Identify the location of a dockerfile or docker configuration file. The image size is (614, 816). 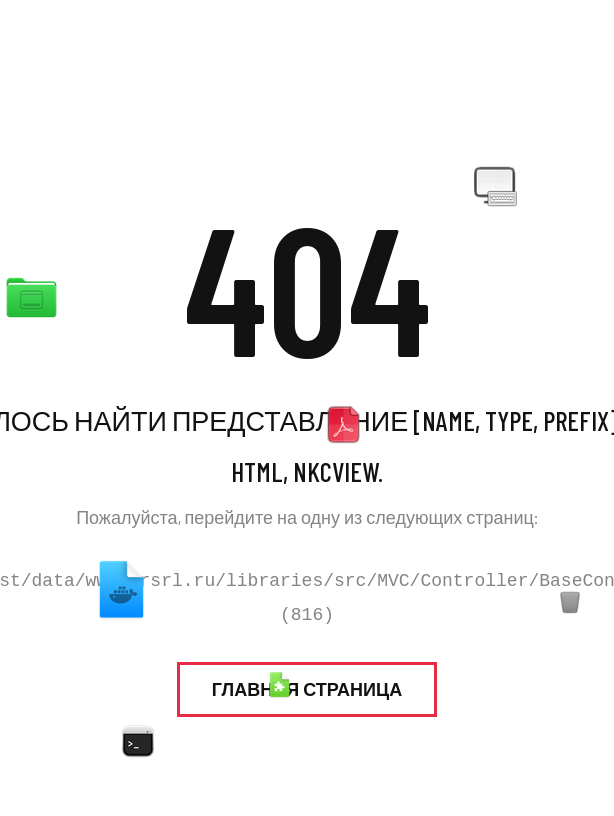
(121, 590).